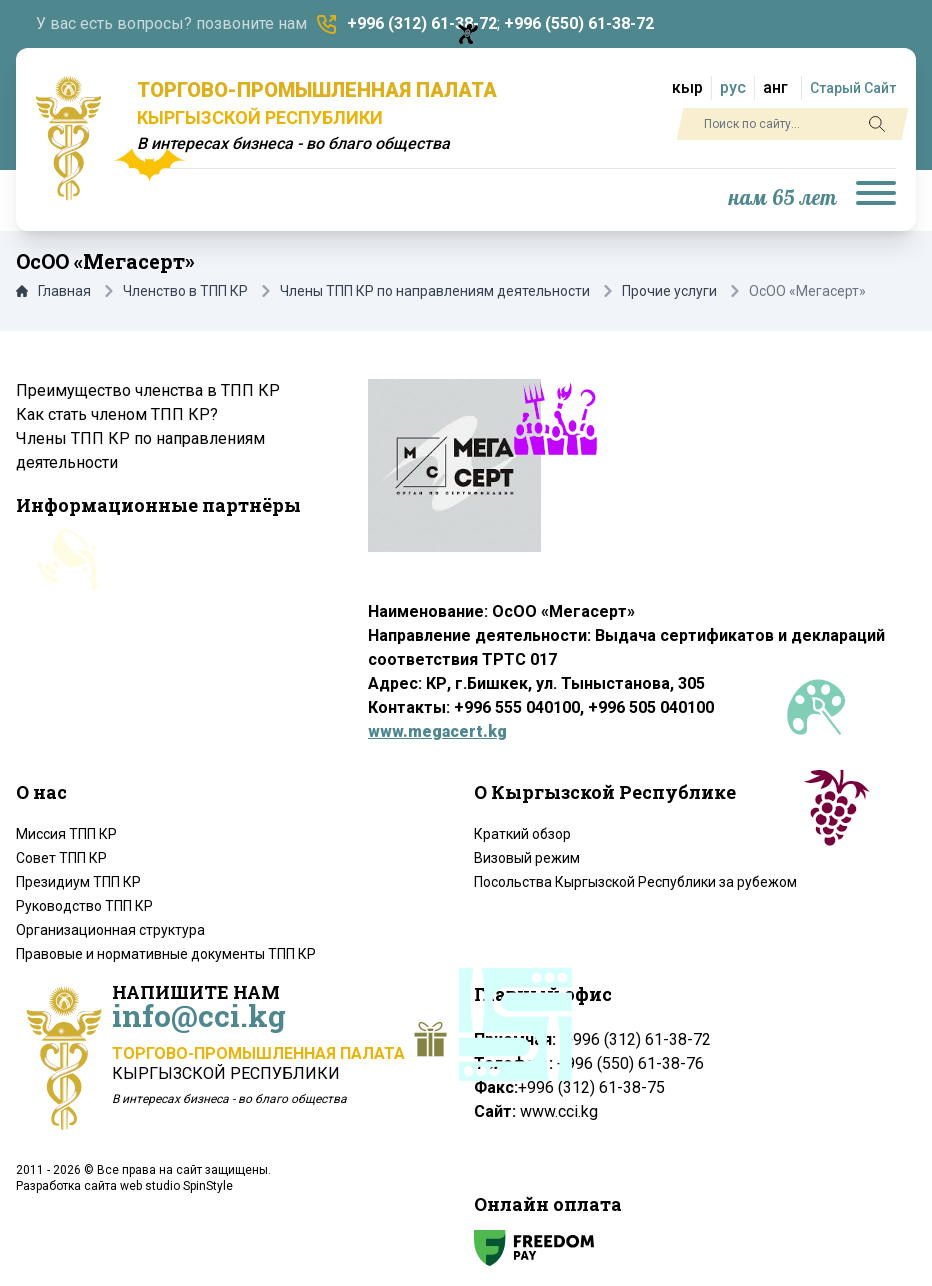 The width and height of the screenshot is (932, 1286). What do you see at coordinates (430, 1037) in the screenshot?
I see `view your gifts or rewards` at bounding box center [430, 1037].